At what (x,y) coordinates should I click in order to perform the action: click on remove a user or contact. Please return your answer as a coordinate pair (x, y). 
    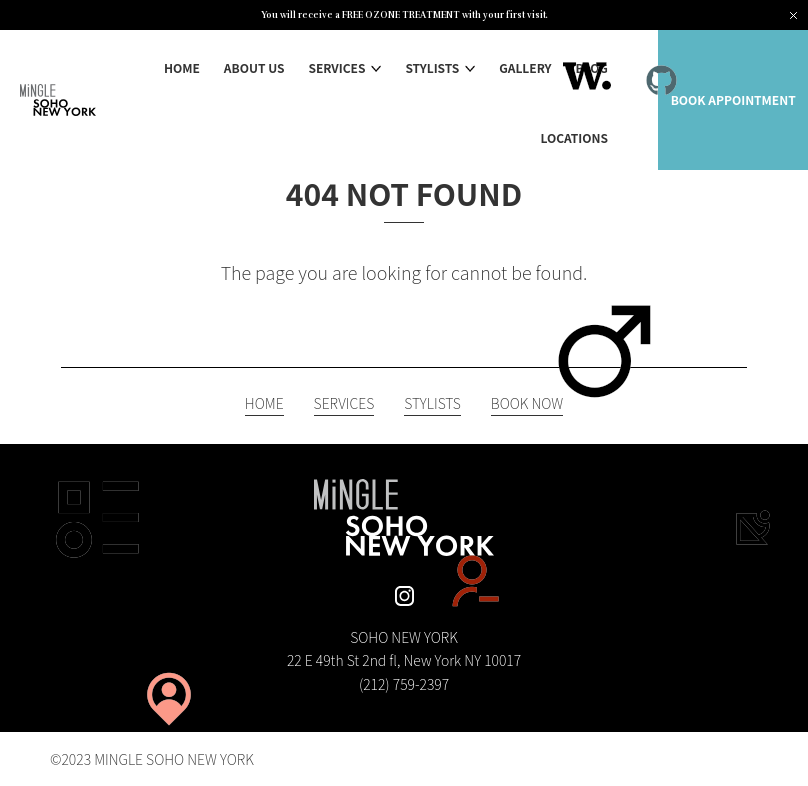
    Looking at the image, I should click on (472, 582).